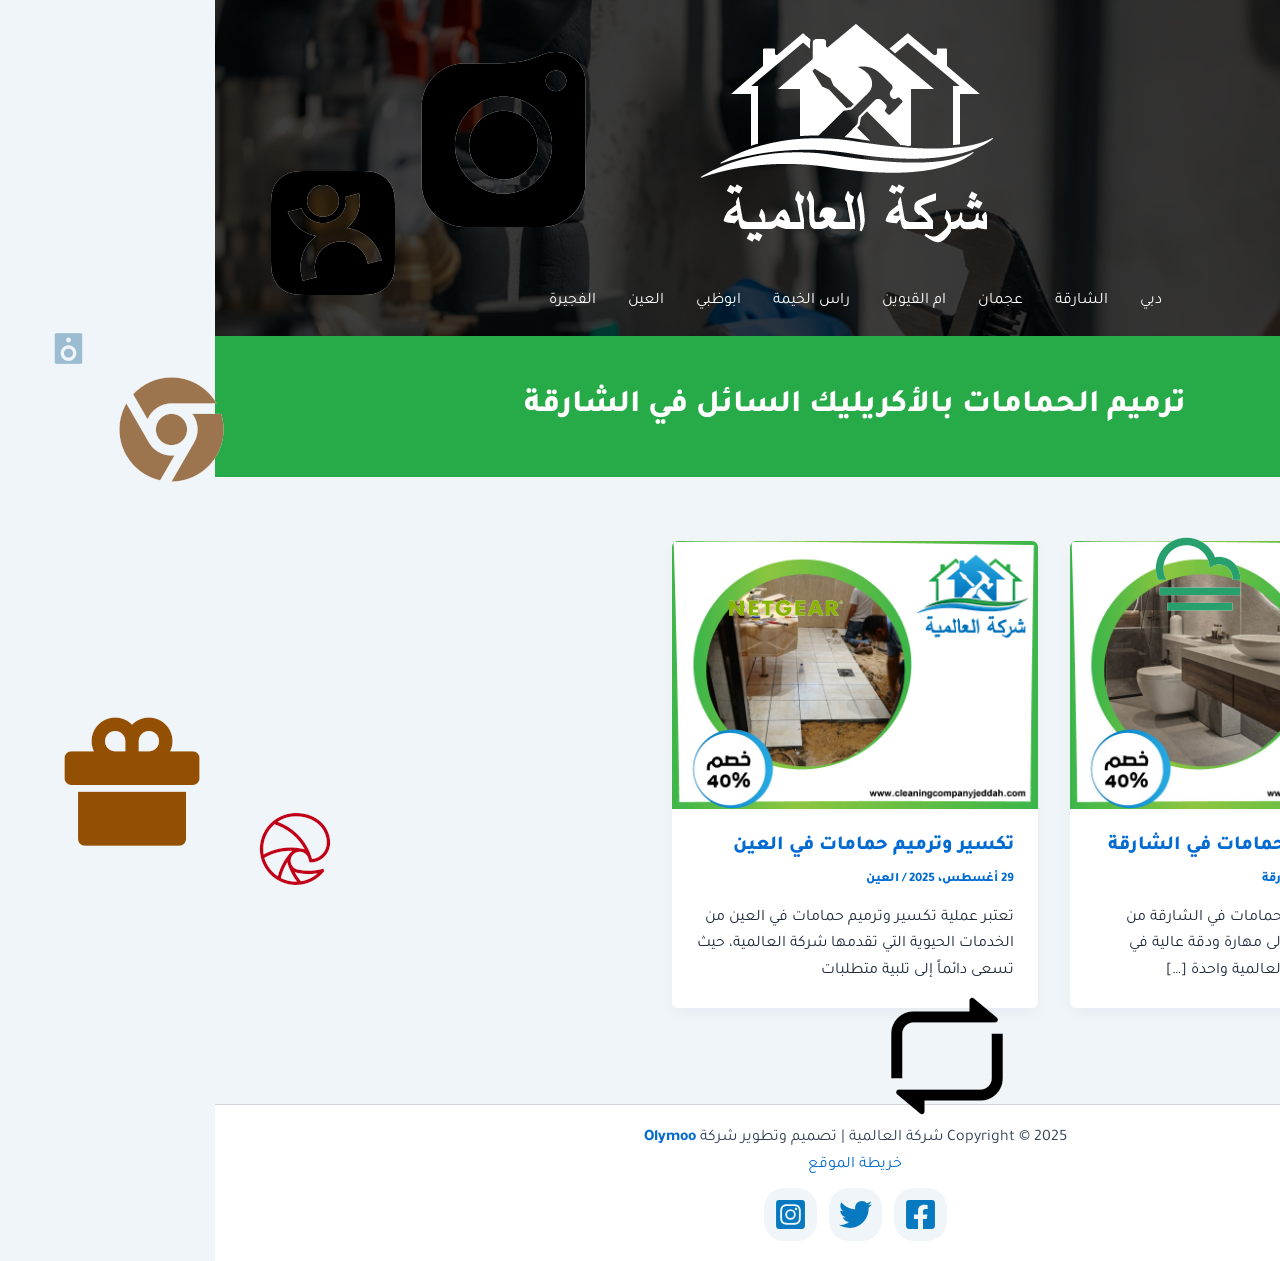 Image resolution: width=1280 pixels, height=1261 pixels. Describe the element at coordinates (786, 608) in the screenshot. I see `netgear brand logo` at that location.